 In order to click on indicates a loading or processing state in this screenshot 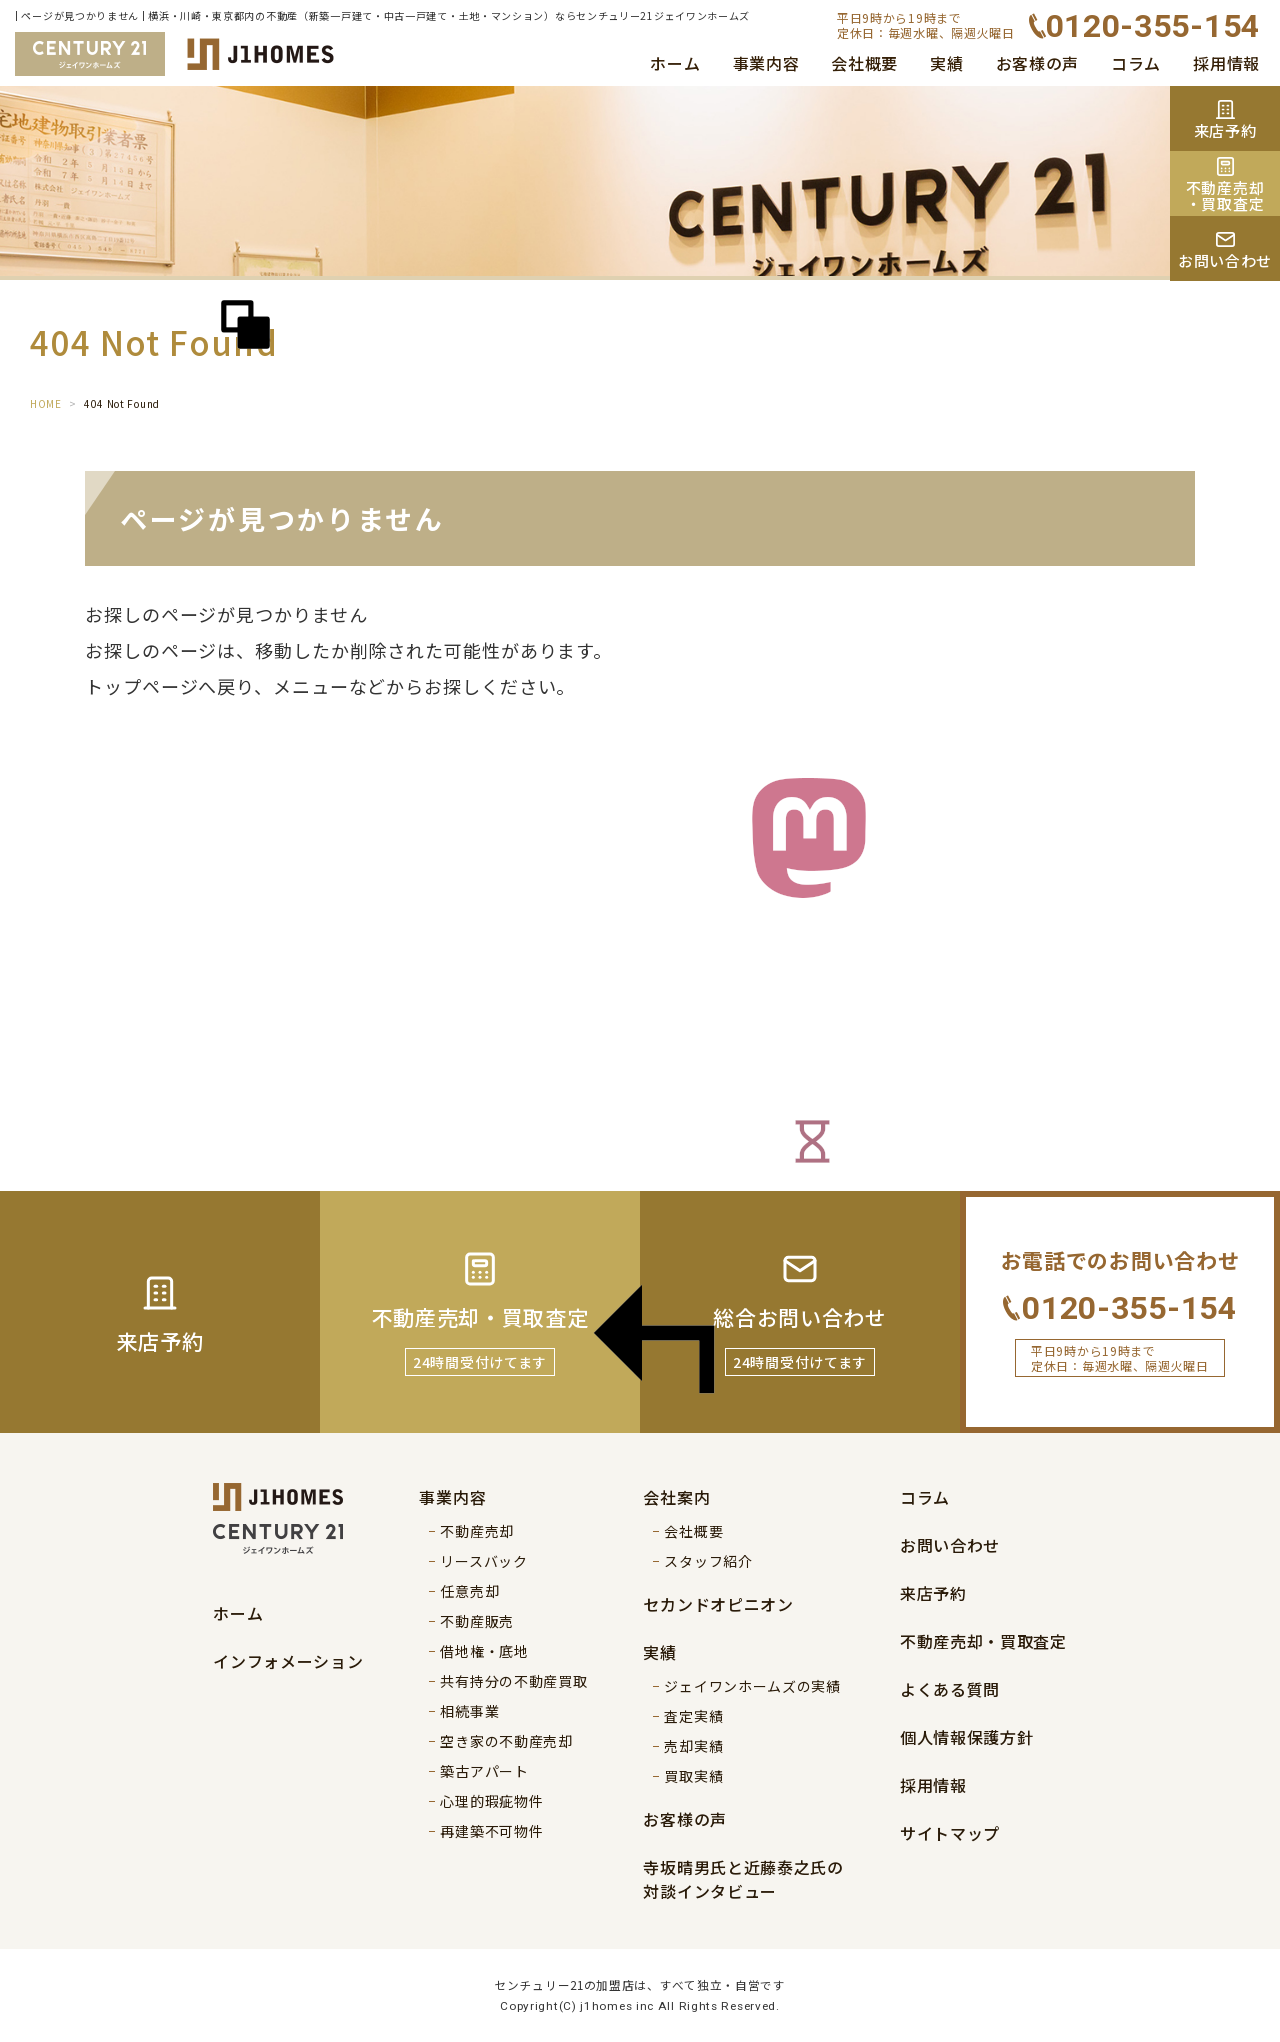, I will do `click(812, 1141)`.